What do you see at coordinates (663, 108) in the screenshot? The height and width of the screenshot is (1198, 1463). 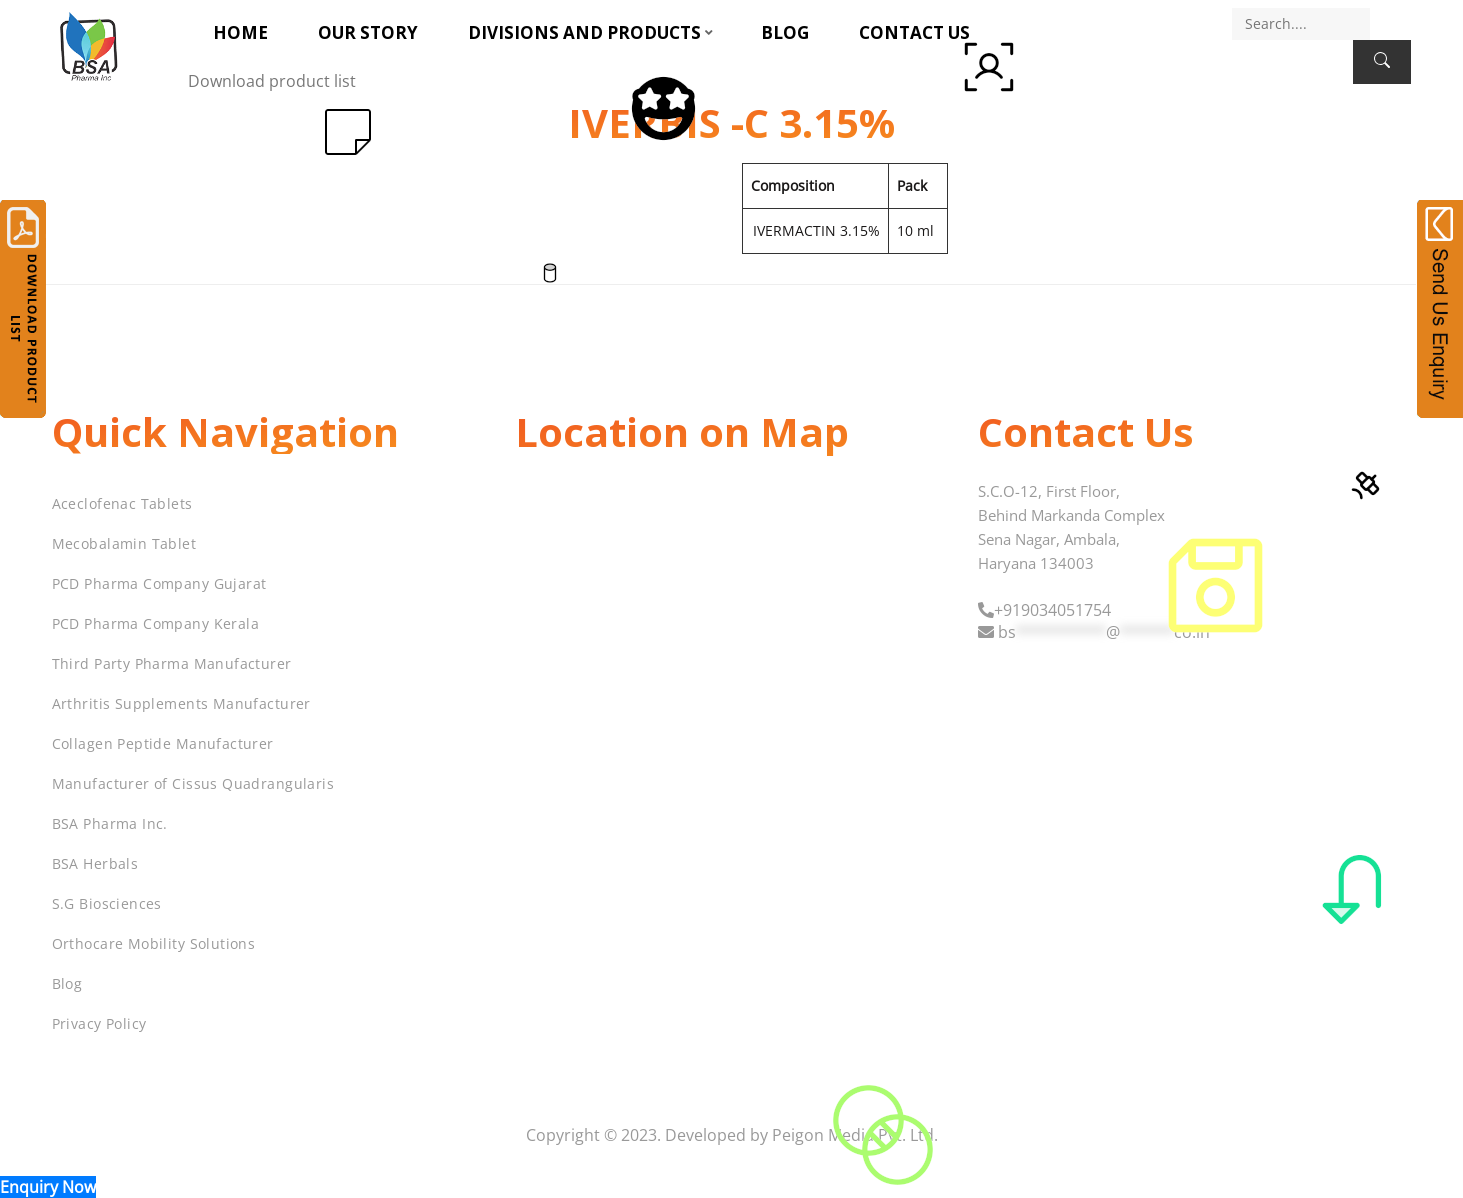 I see `indicates a top-rated or favorite item` at bounding box center [663, 108].